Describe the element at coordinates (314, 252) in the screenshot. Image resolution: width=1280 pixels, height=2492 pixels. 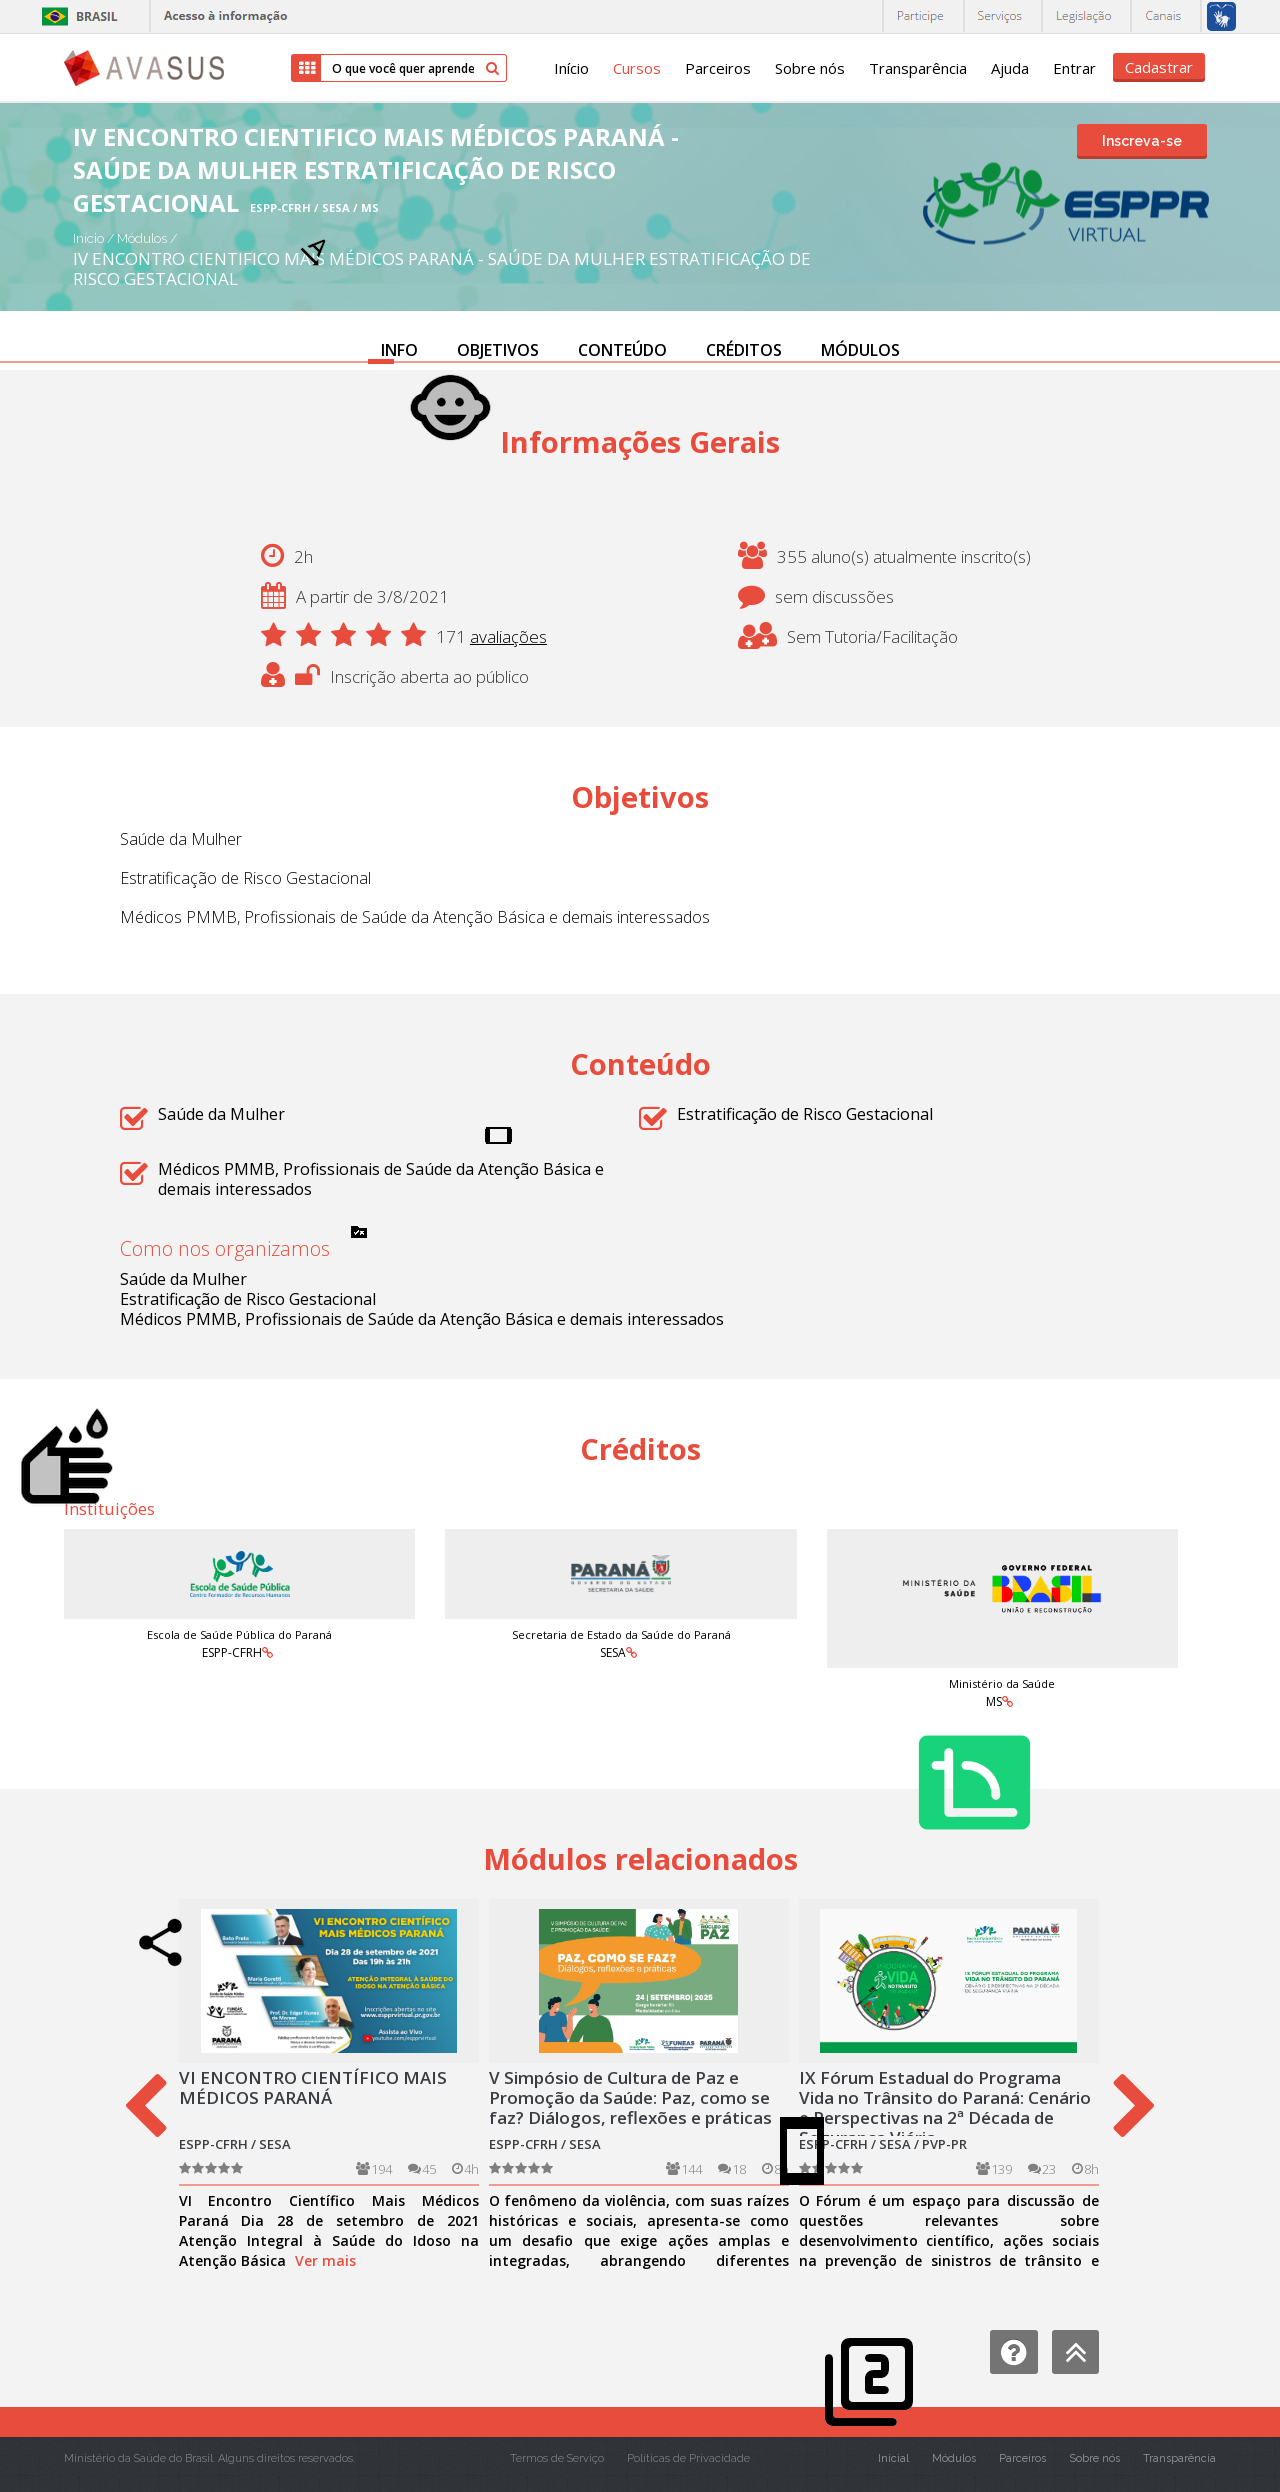
I see `rotate text at a downward angle` at that location.